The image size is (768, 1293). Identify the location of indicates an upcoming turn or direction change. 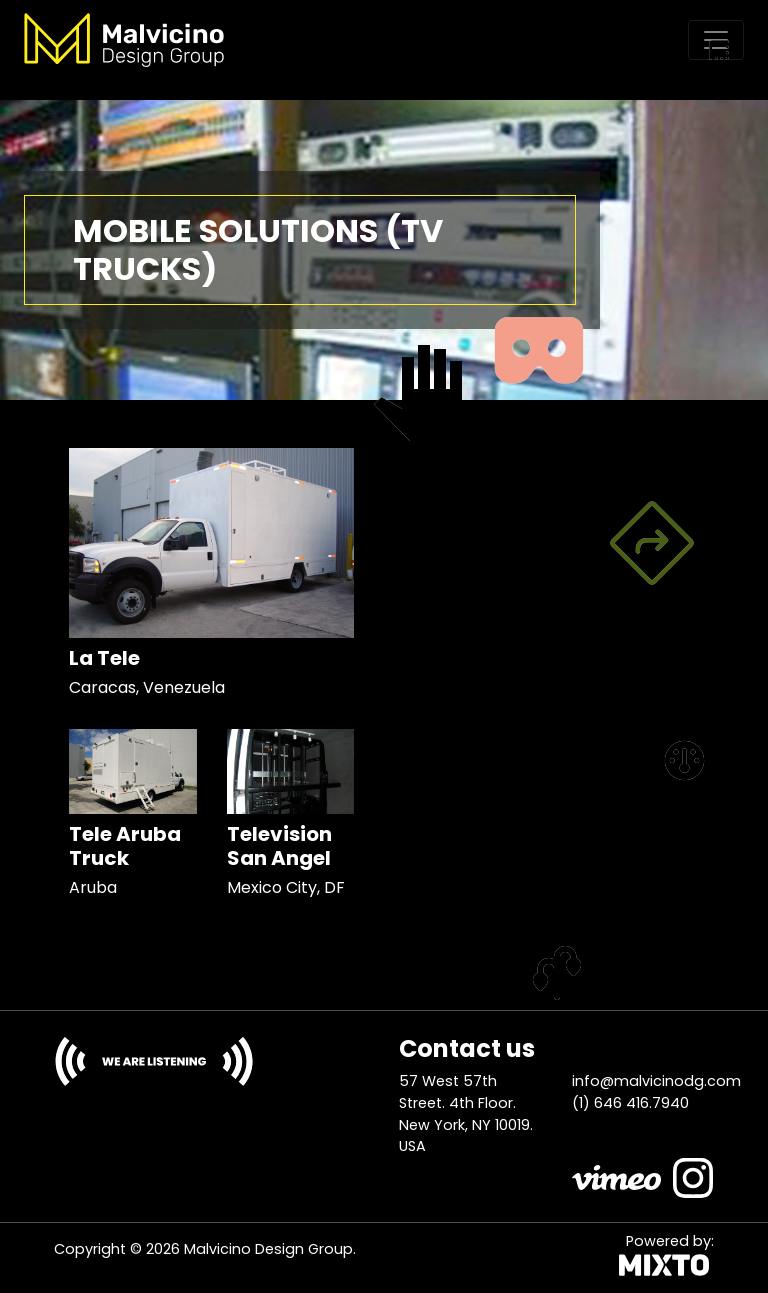
(652, 543).